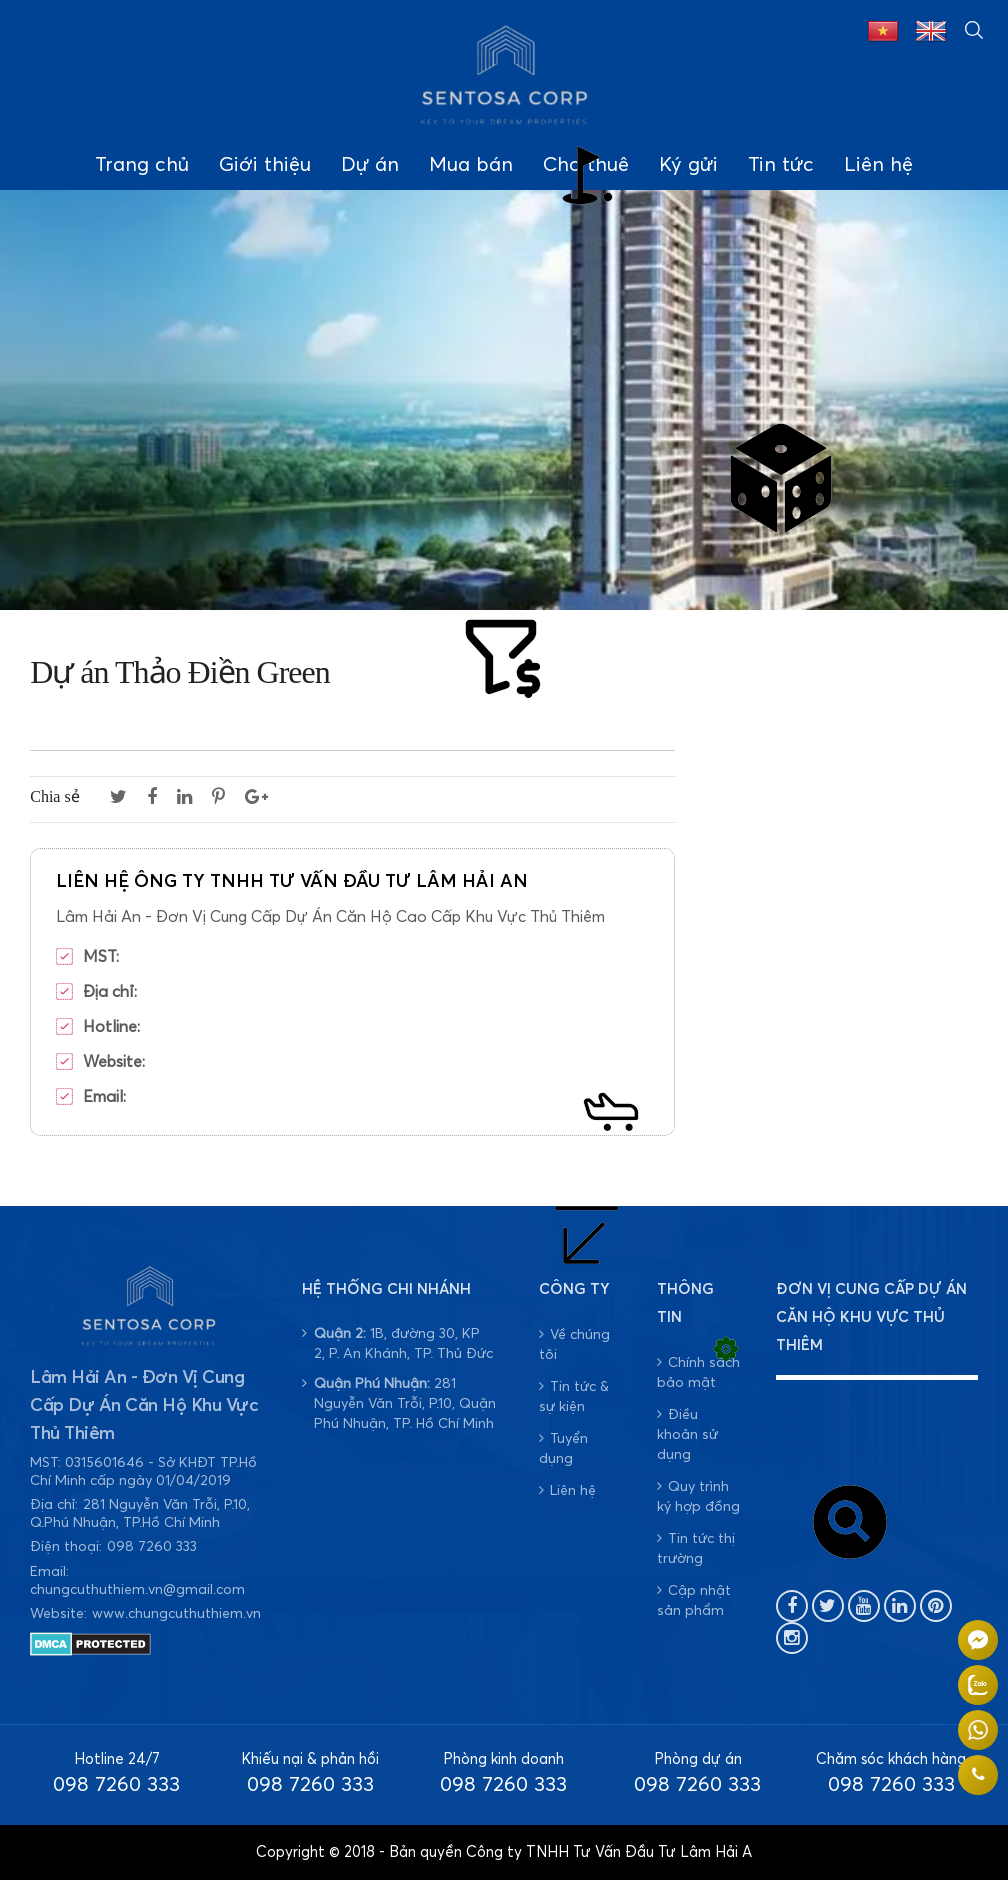 This screenshot has height=1880, width=1008. Describe the element at coordinates (726, 1349) in the screenshot. I see `access garden or plant care features` at that location.